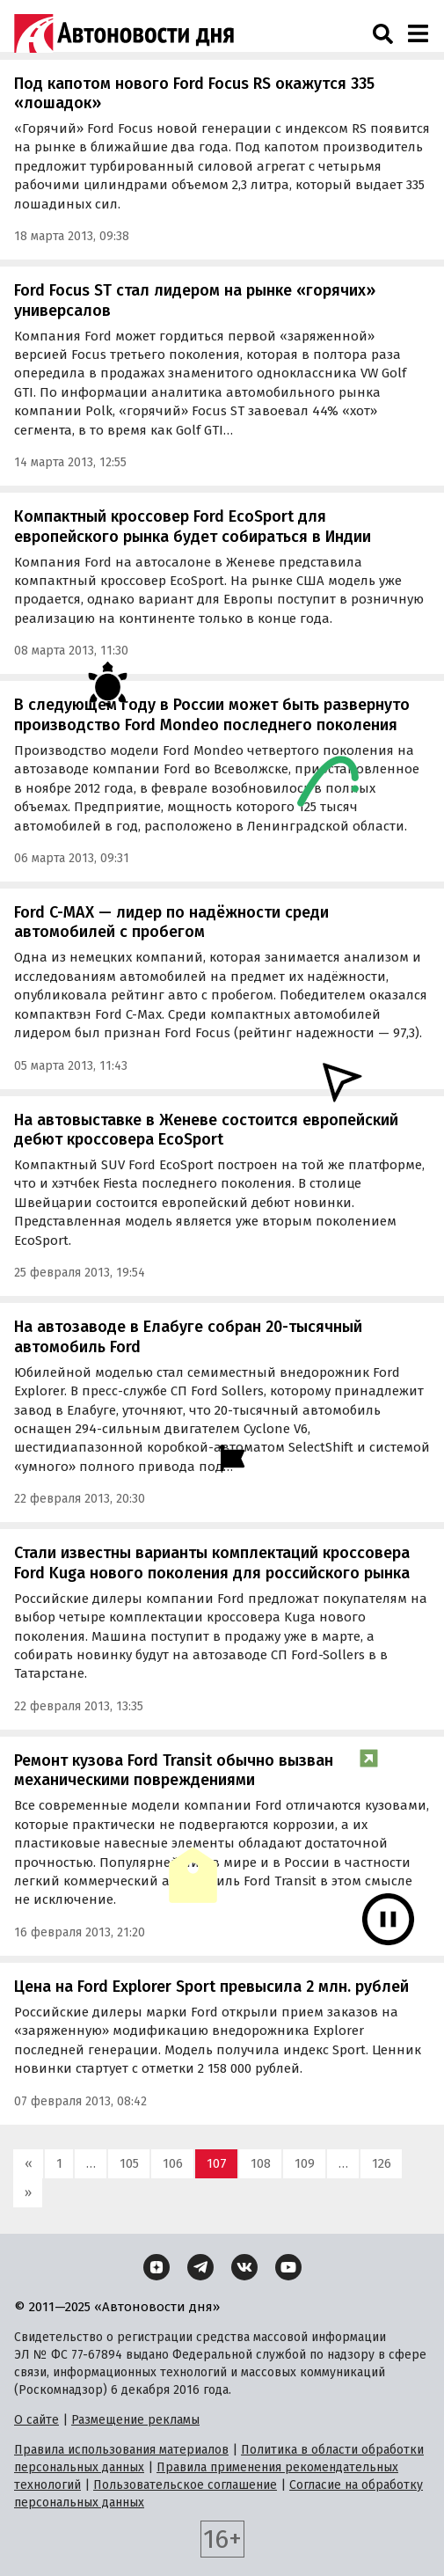  I want to click on pause media playback, so click(388, 1919).